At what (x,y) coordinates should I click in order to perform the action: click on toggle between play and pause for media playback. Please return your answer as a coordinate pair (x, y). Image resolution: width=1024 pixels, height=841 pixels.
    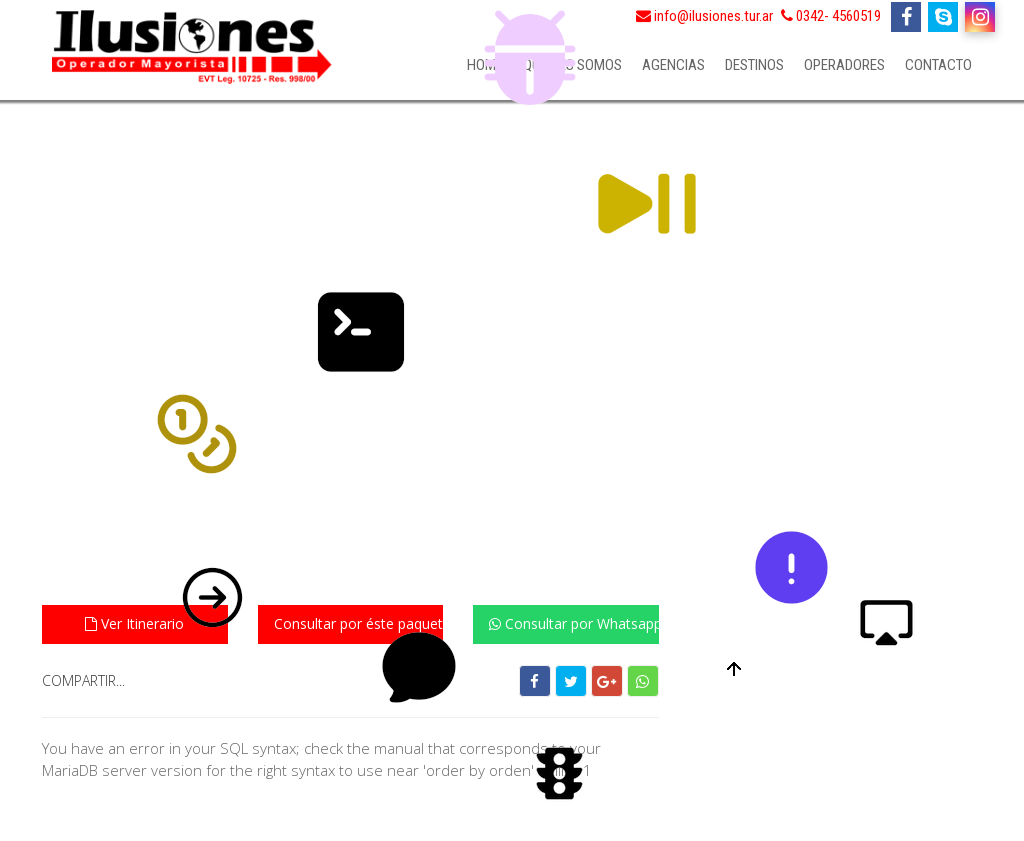
    Looking at the image, I should click on (647, 200).